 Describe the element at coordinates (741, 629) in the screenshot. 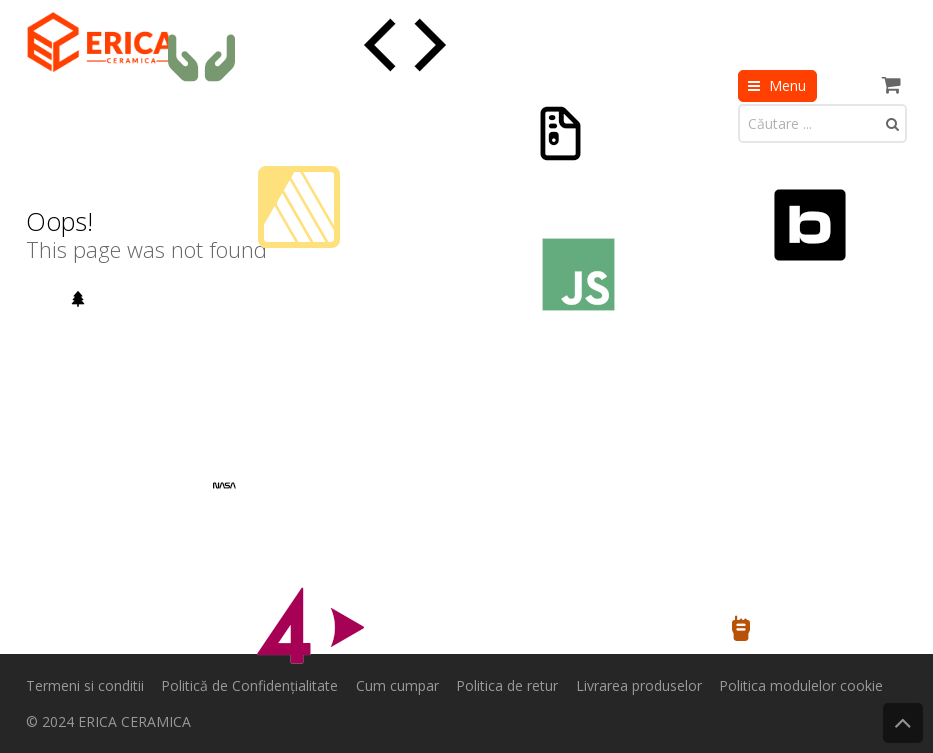

I see `access push-to-talk communication` at that location.